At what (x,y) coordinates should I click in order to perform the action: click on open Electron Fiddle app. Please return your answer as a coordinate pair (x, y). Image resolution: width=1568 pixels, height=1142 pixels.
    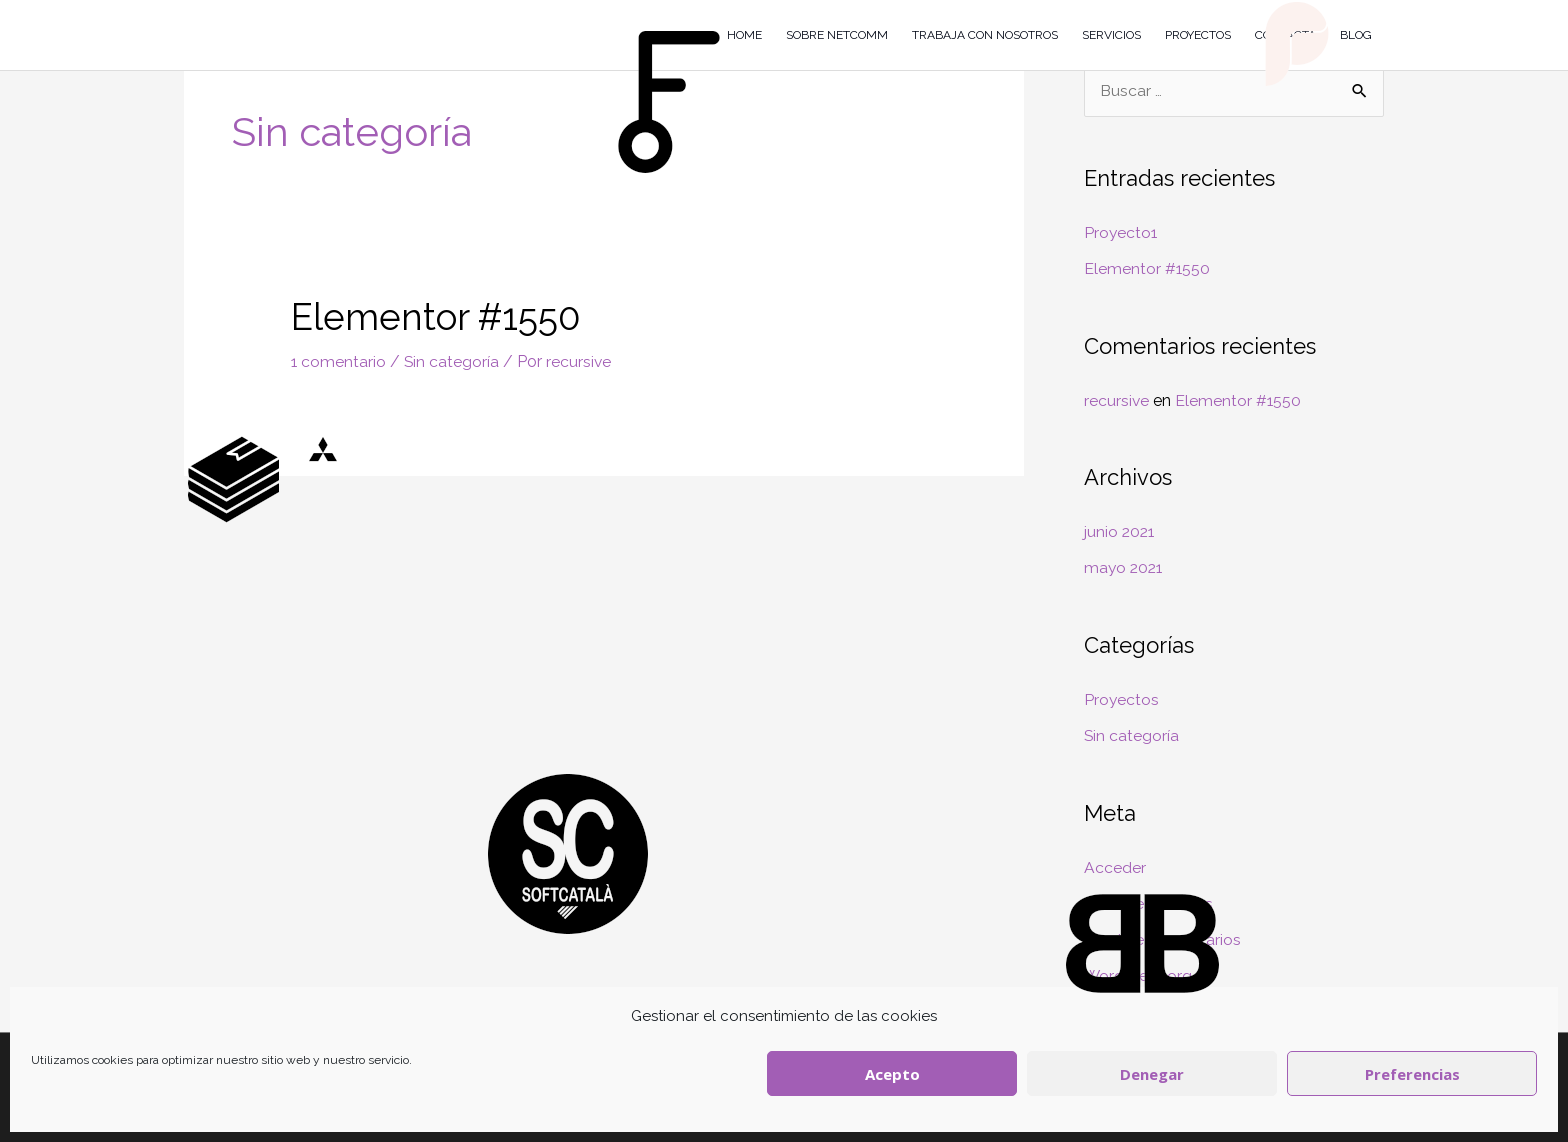
    Looking at the image, I should click on (669, 102).